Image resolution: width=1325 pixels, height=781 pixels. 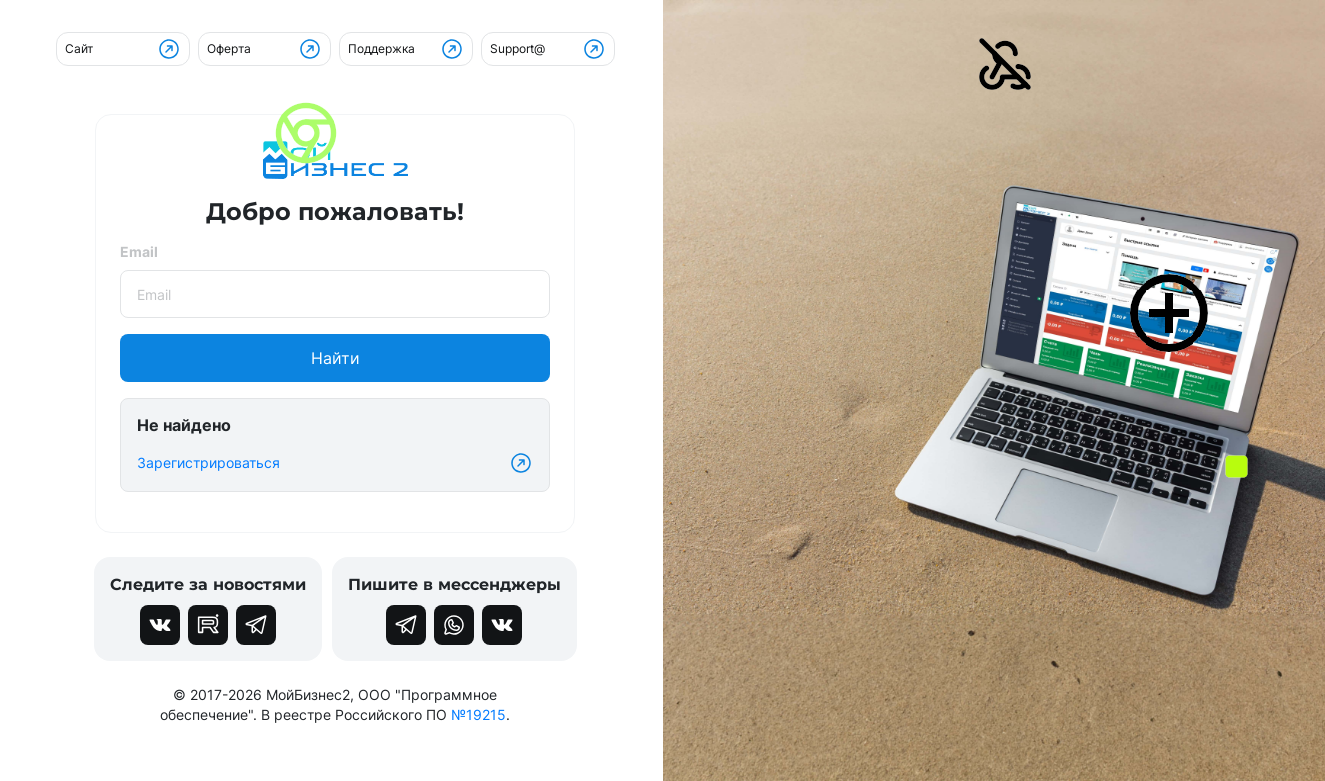 What do you see at coordinates (1236, 466) in the screenshot?
I see `stop media playback` at bounding box center [1236, 466].